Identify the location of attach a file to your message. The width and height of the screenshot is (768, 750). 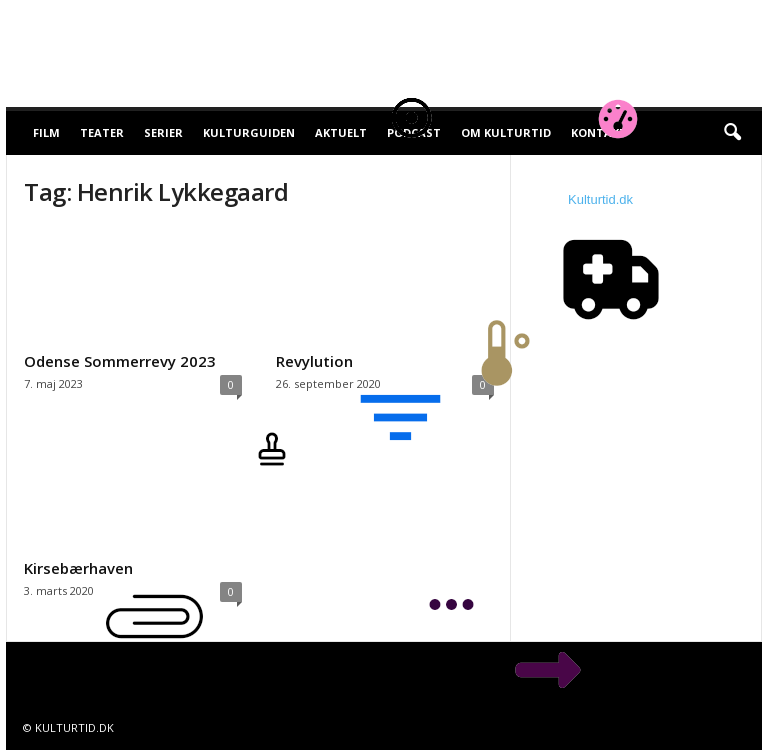
(154, 616).